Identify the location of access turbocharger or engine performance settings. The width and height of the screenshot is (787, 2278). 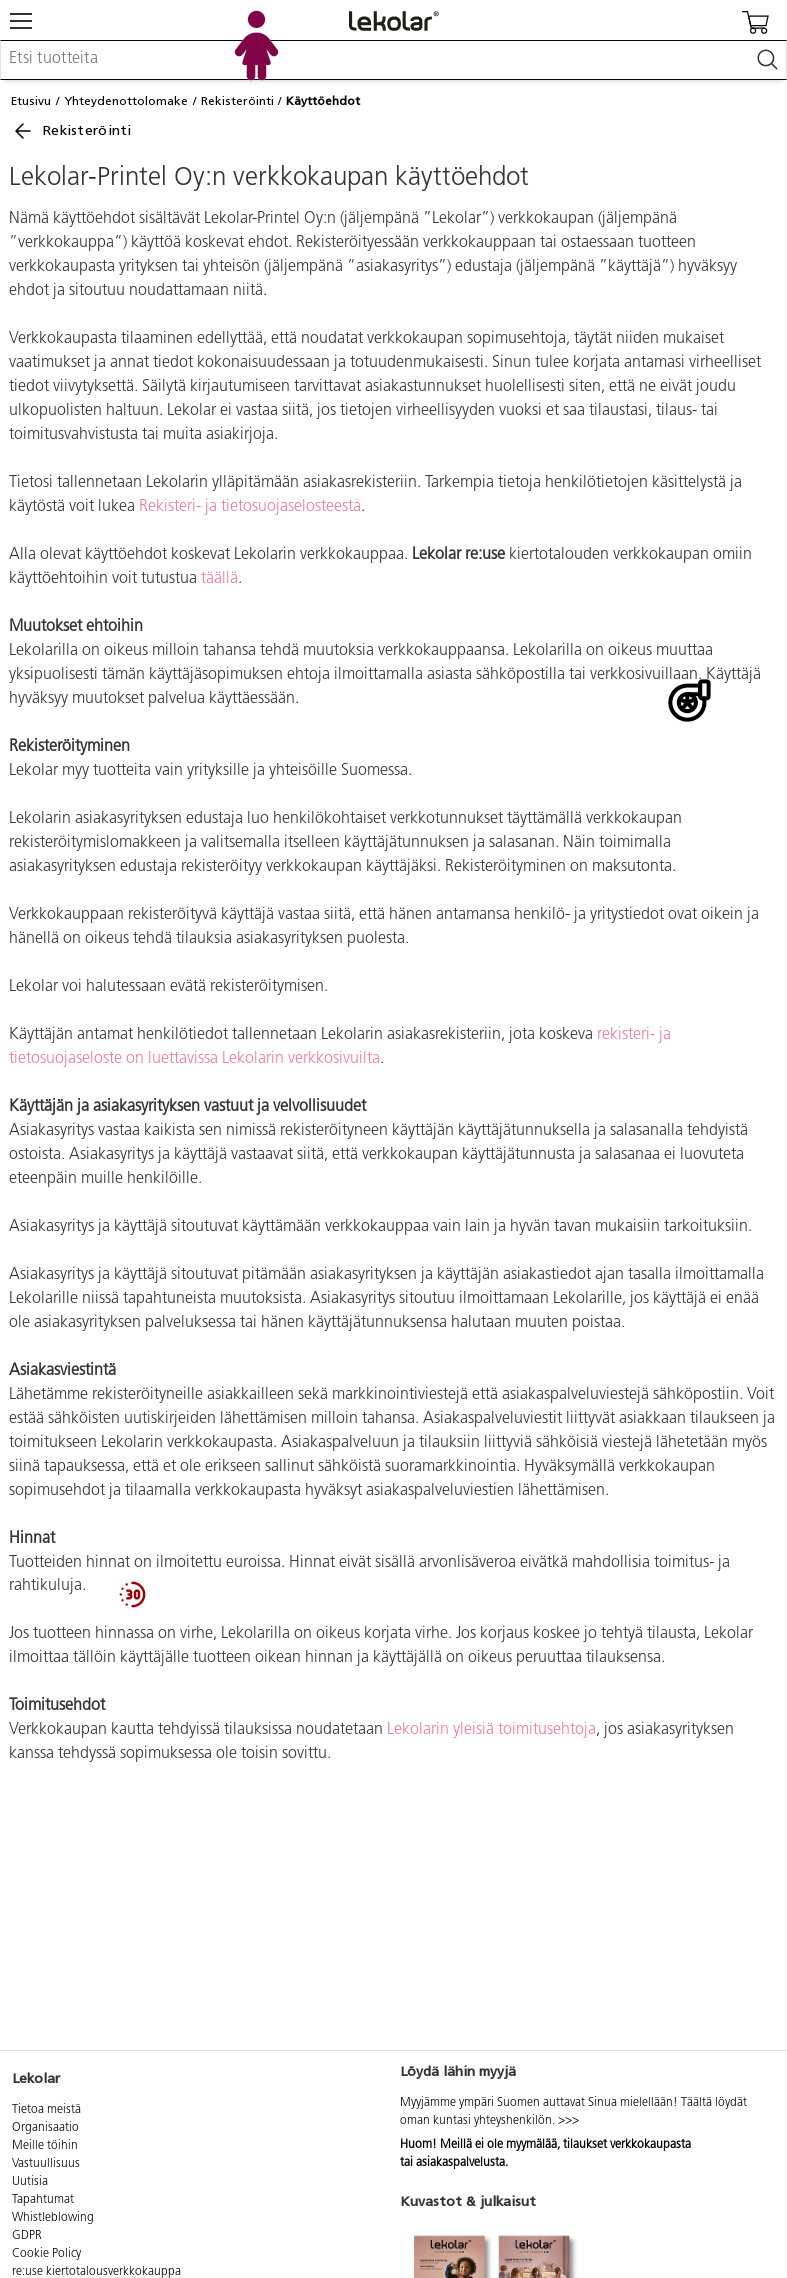
(689, 700).